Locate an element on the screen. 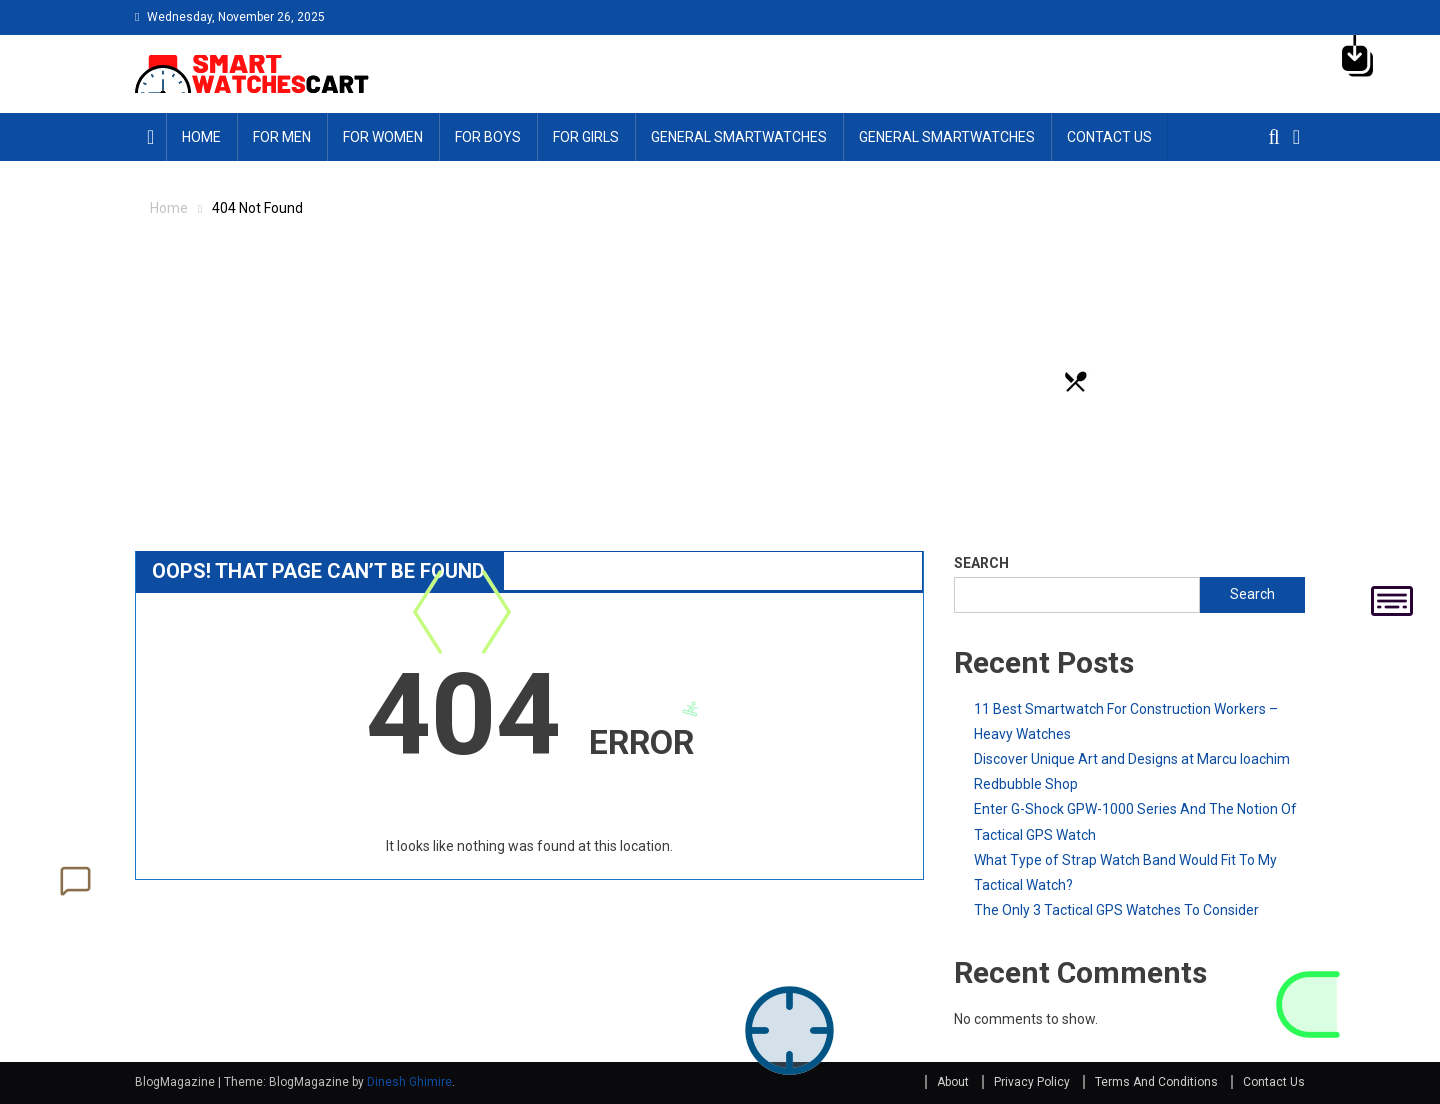 The height and width of the screenshot is (1104, 1440). center map on current location is located at coordinates (789, 1030).